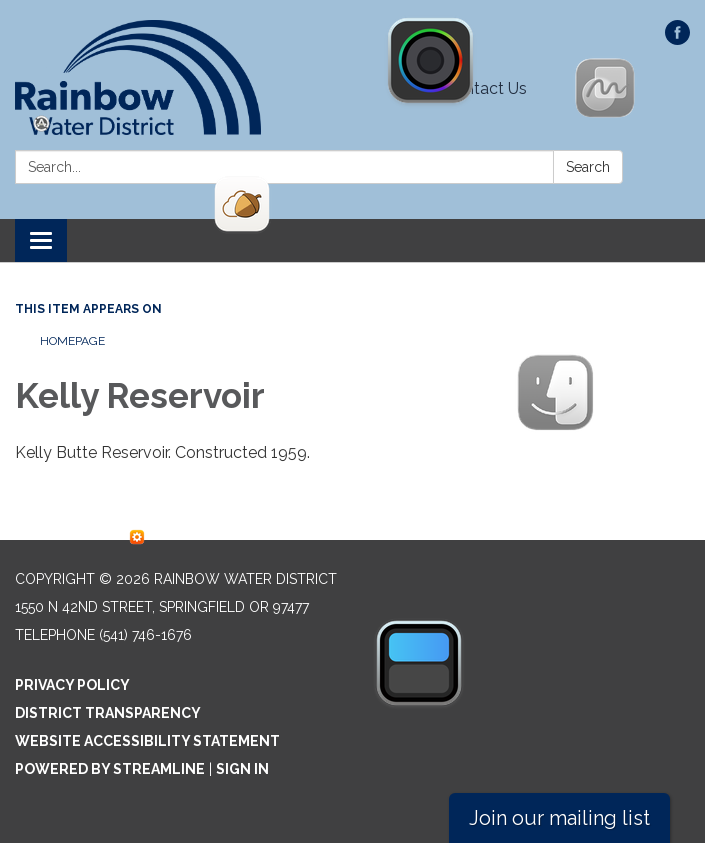 The width and height of the screenshot is (705, 843). Describe the element at coordinates (555, 392) in the screenshot. I see `open Finder to browse files and folders` at that location.